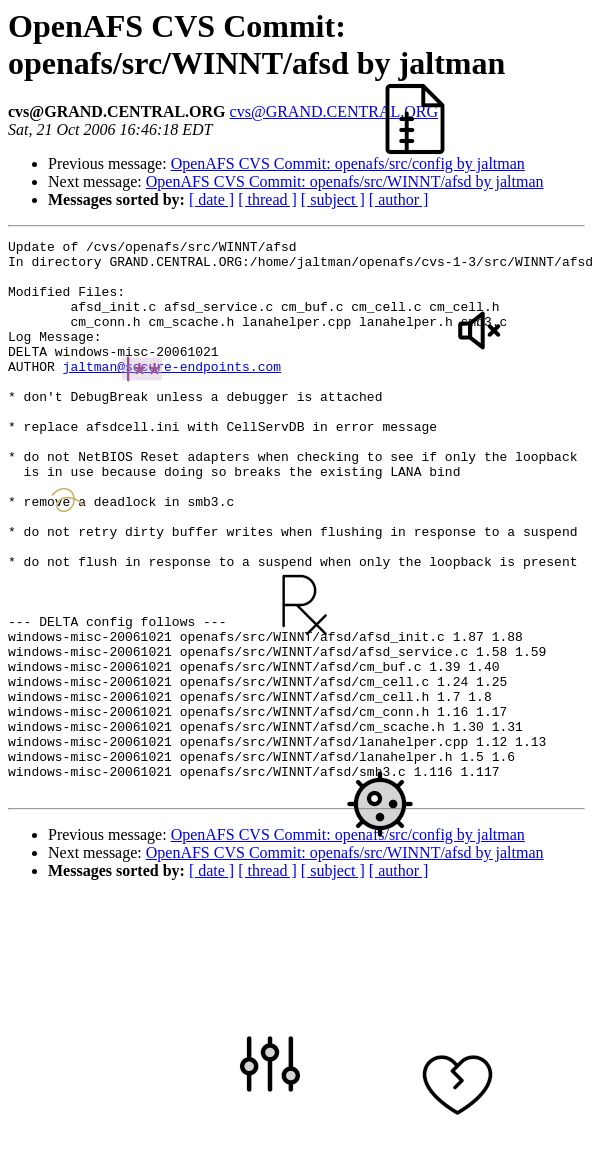 This screenshot has width=593, height=1170. What do you see at coordinates (478, 330) in the screenshot?
I see `mute audio` at bounding box center [478, 330].